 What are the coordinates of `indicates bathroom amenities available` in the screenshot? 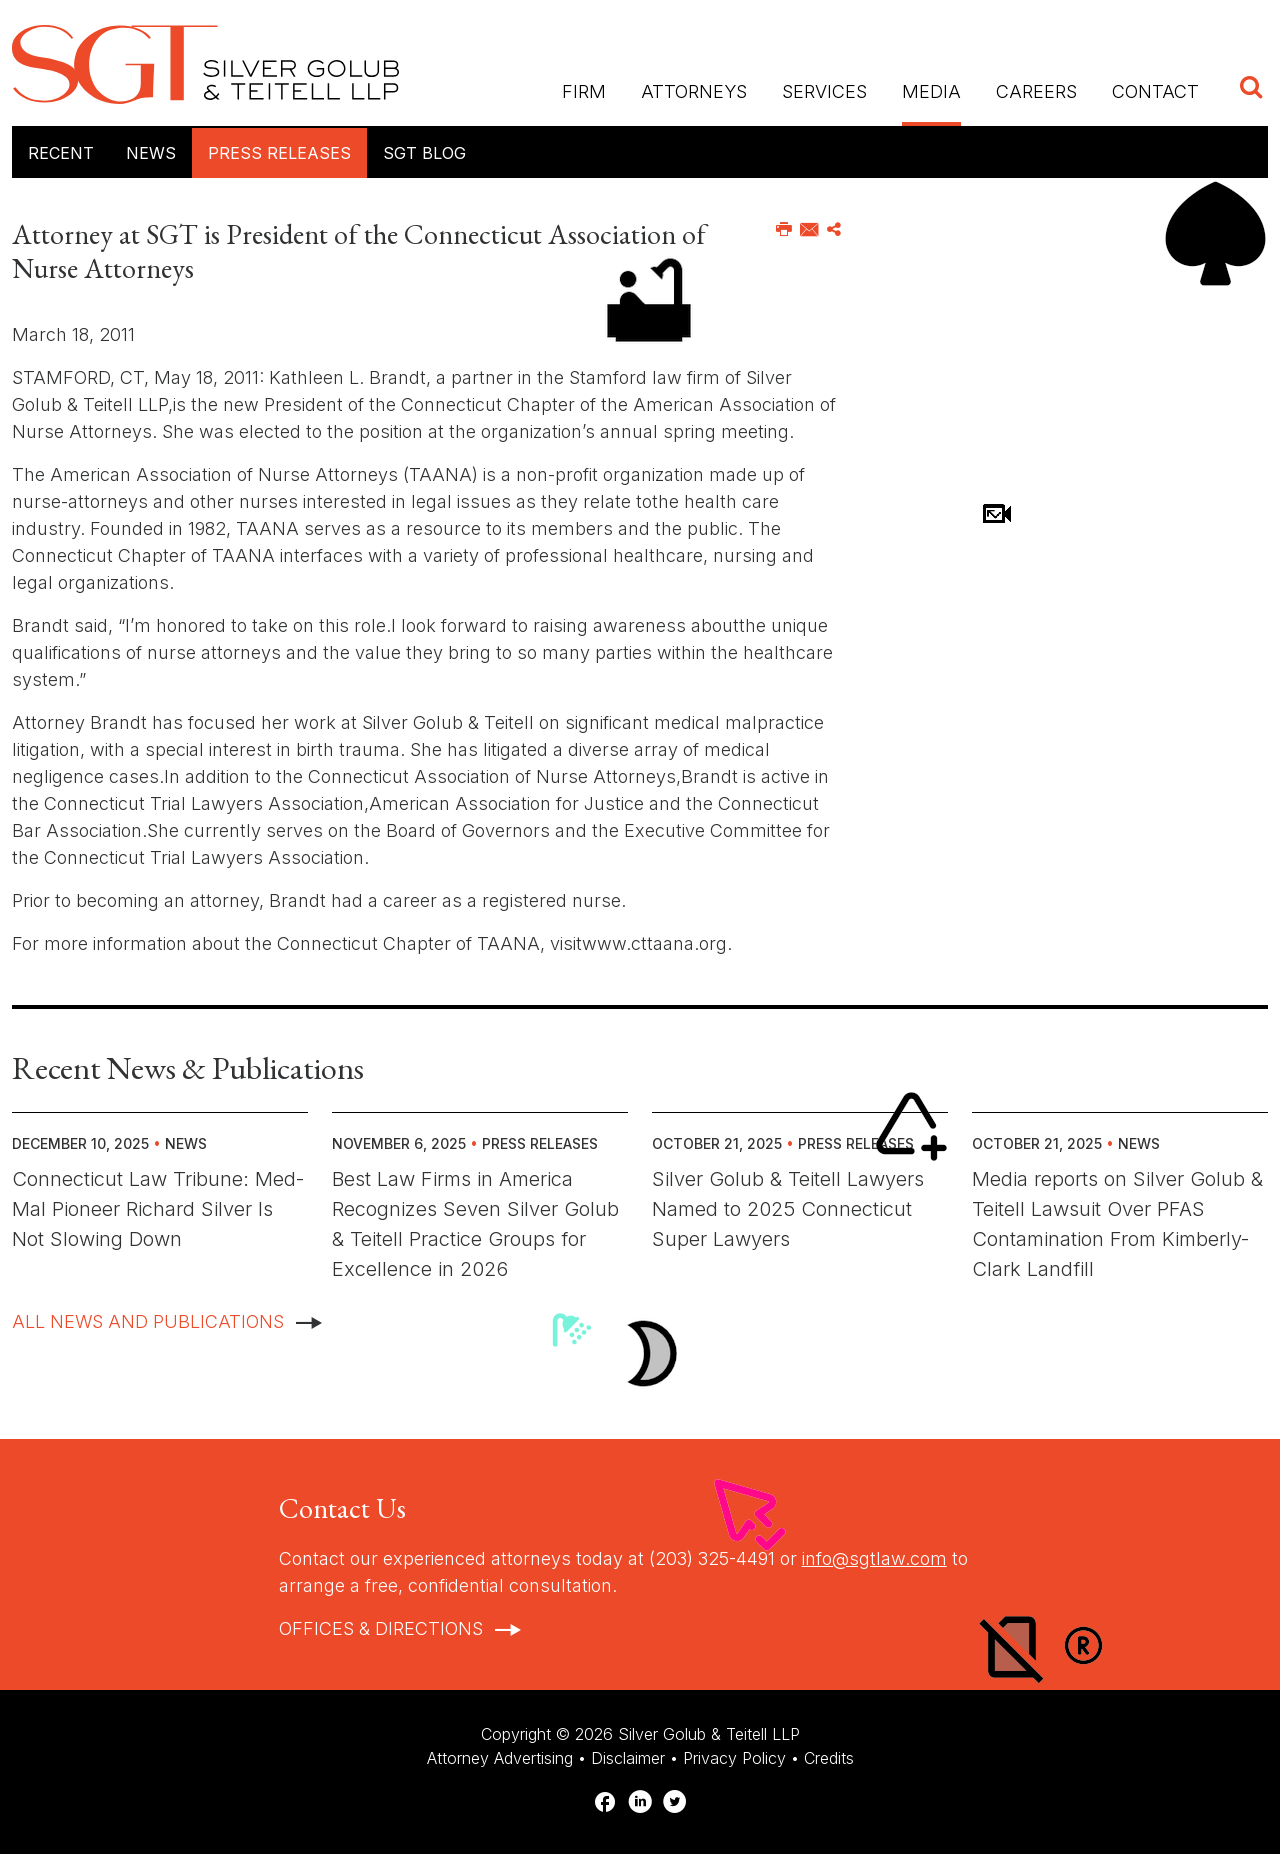 It's located at (649, 300).